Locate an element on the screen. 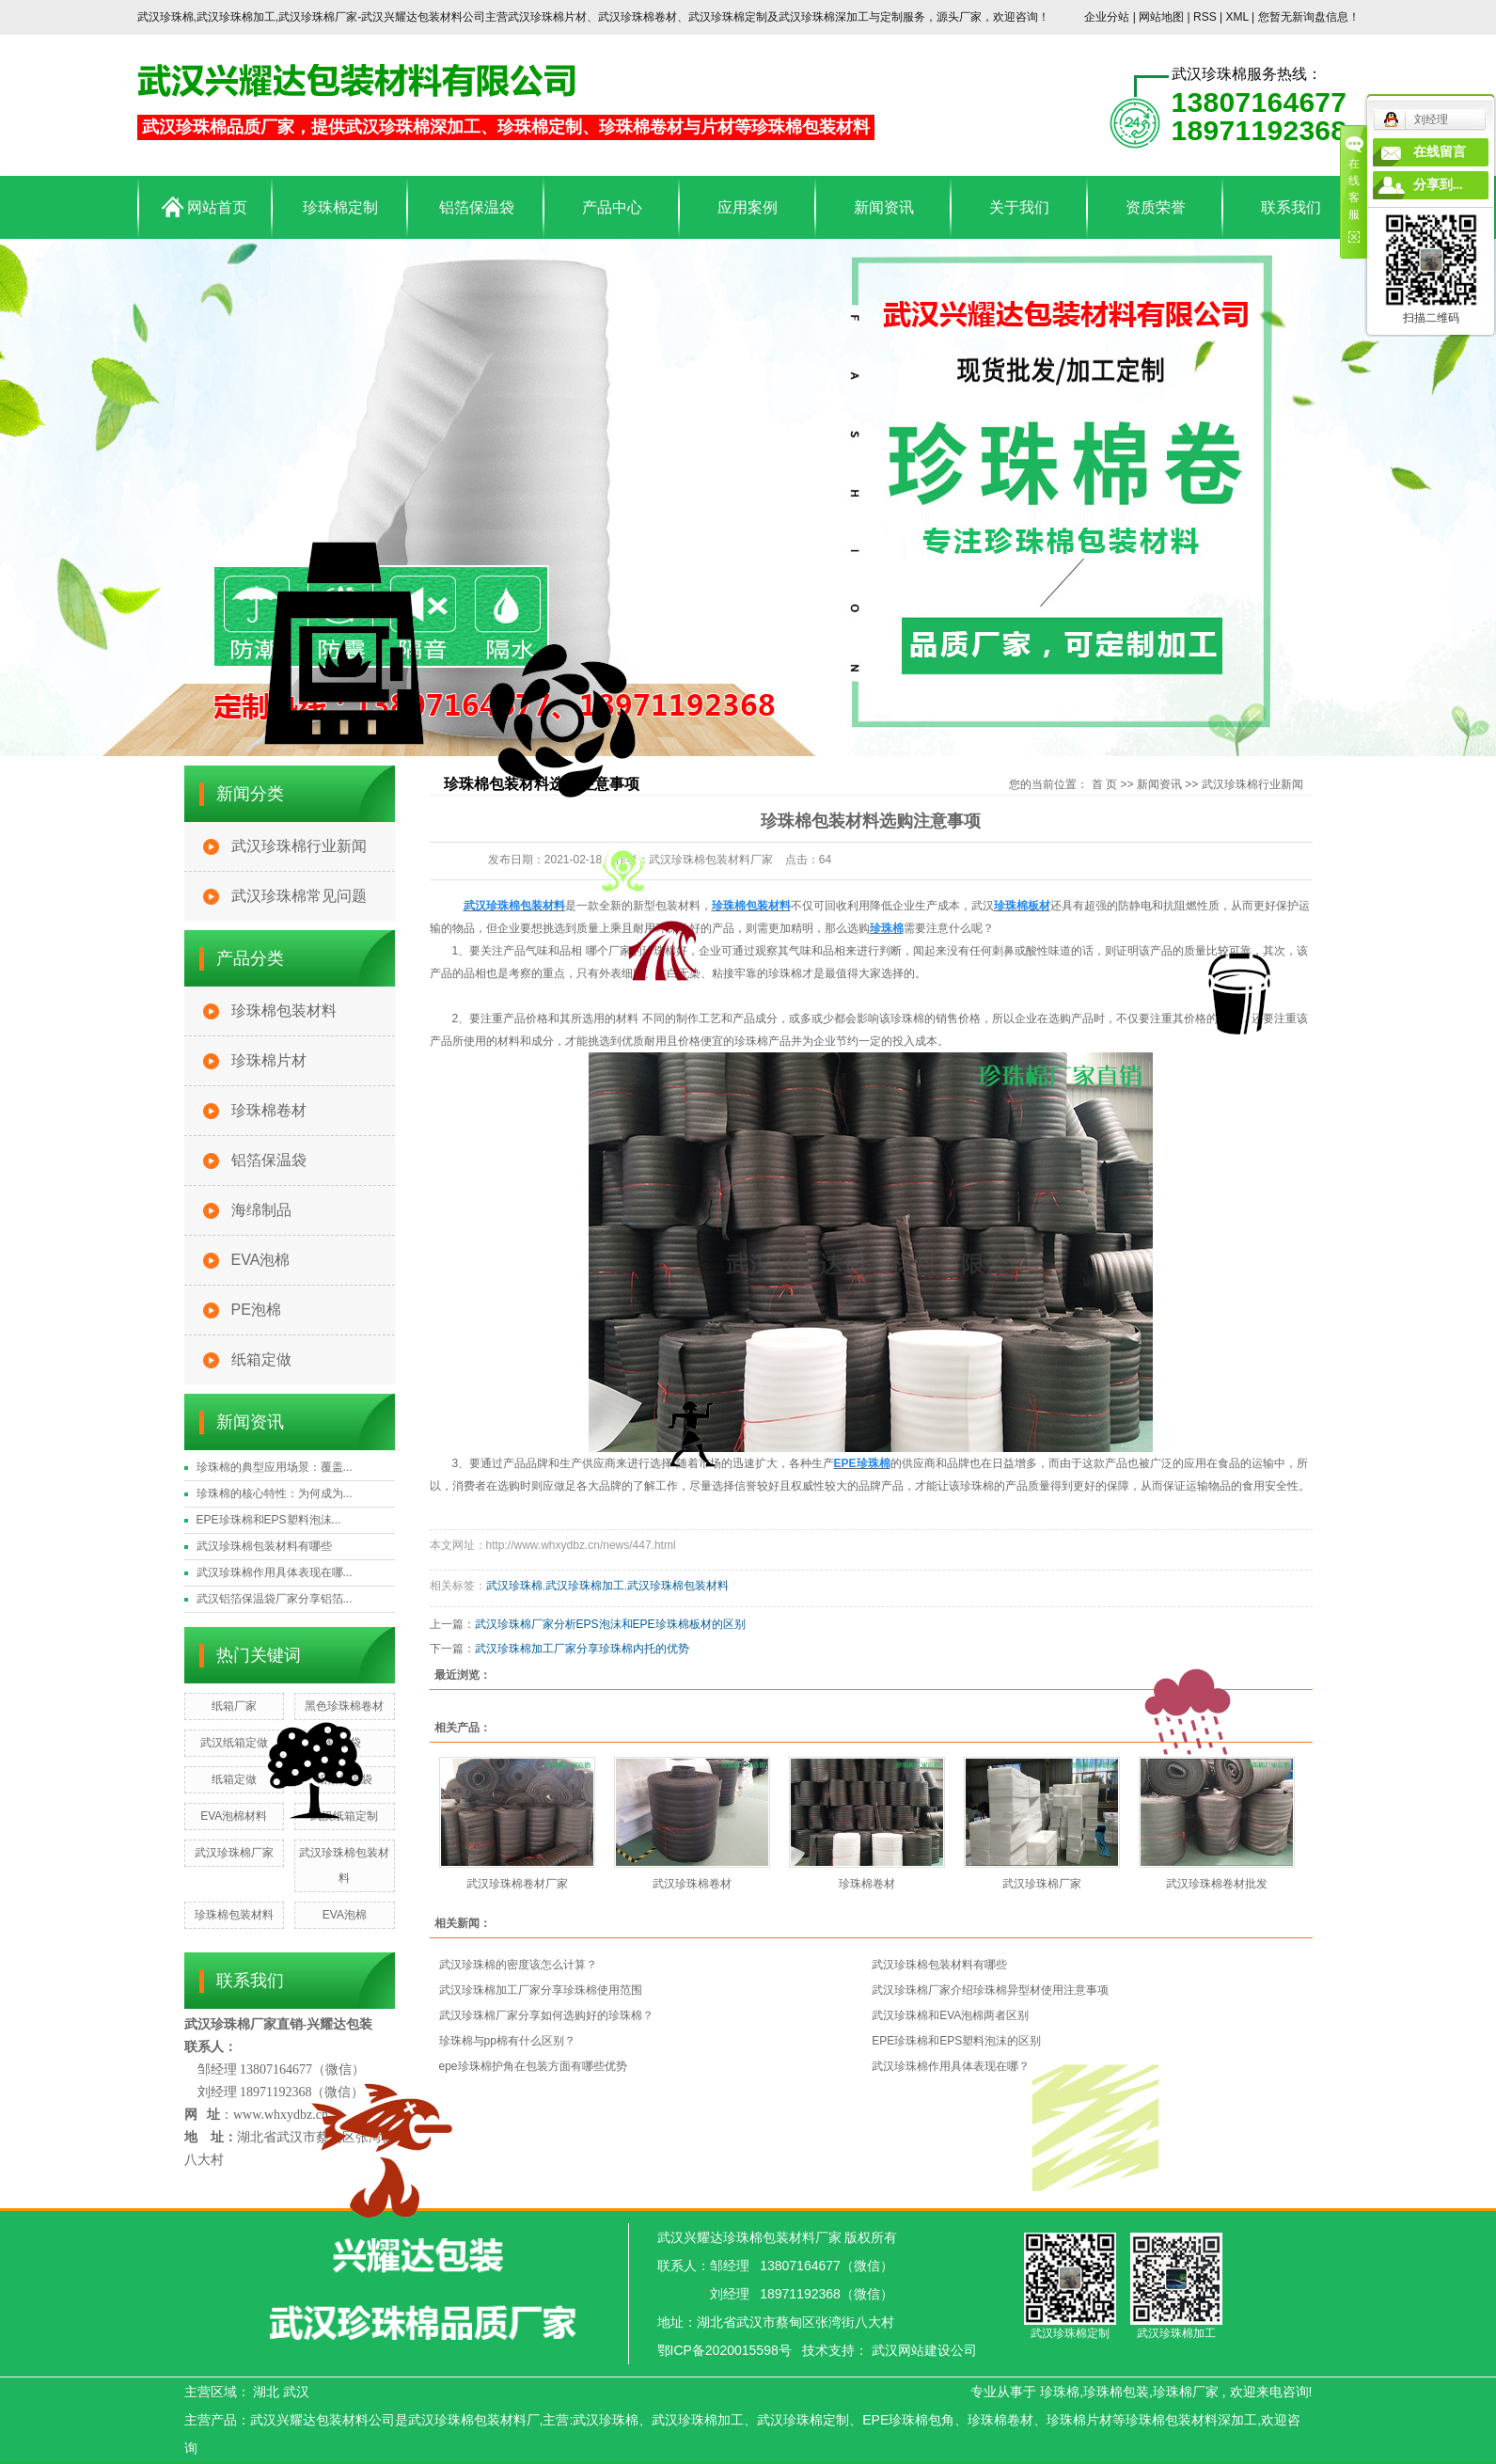 This screenshot has height=2464, width=1496. a bucket or container item in game inventory is located at coordinates (1239, 991).